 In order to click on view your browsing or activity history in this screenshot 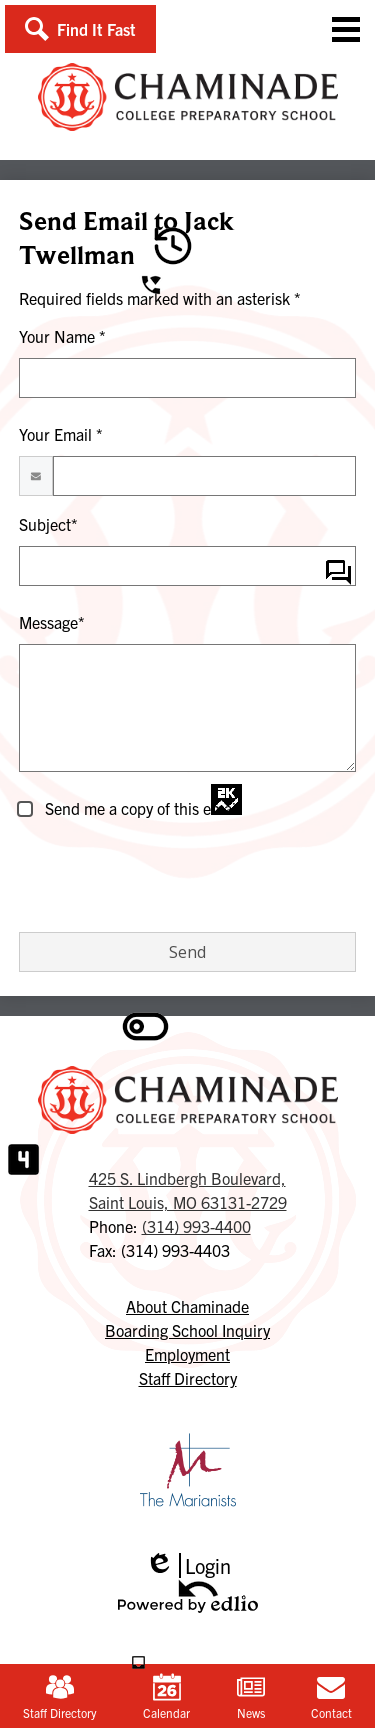, I will do `click(173, 246)`.